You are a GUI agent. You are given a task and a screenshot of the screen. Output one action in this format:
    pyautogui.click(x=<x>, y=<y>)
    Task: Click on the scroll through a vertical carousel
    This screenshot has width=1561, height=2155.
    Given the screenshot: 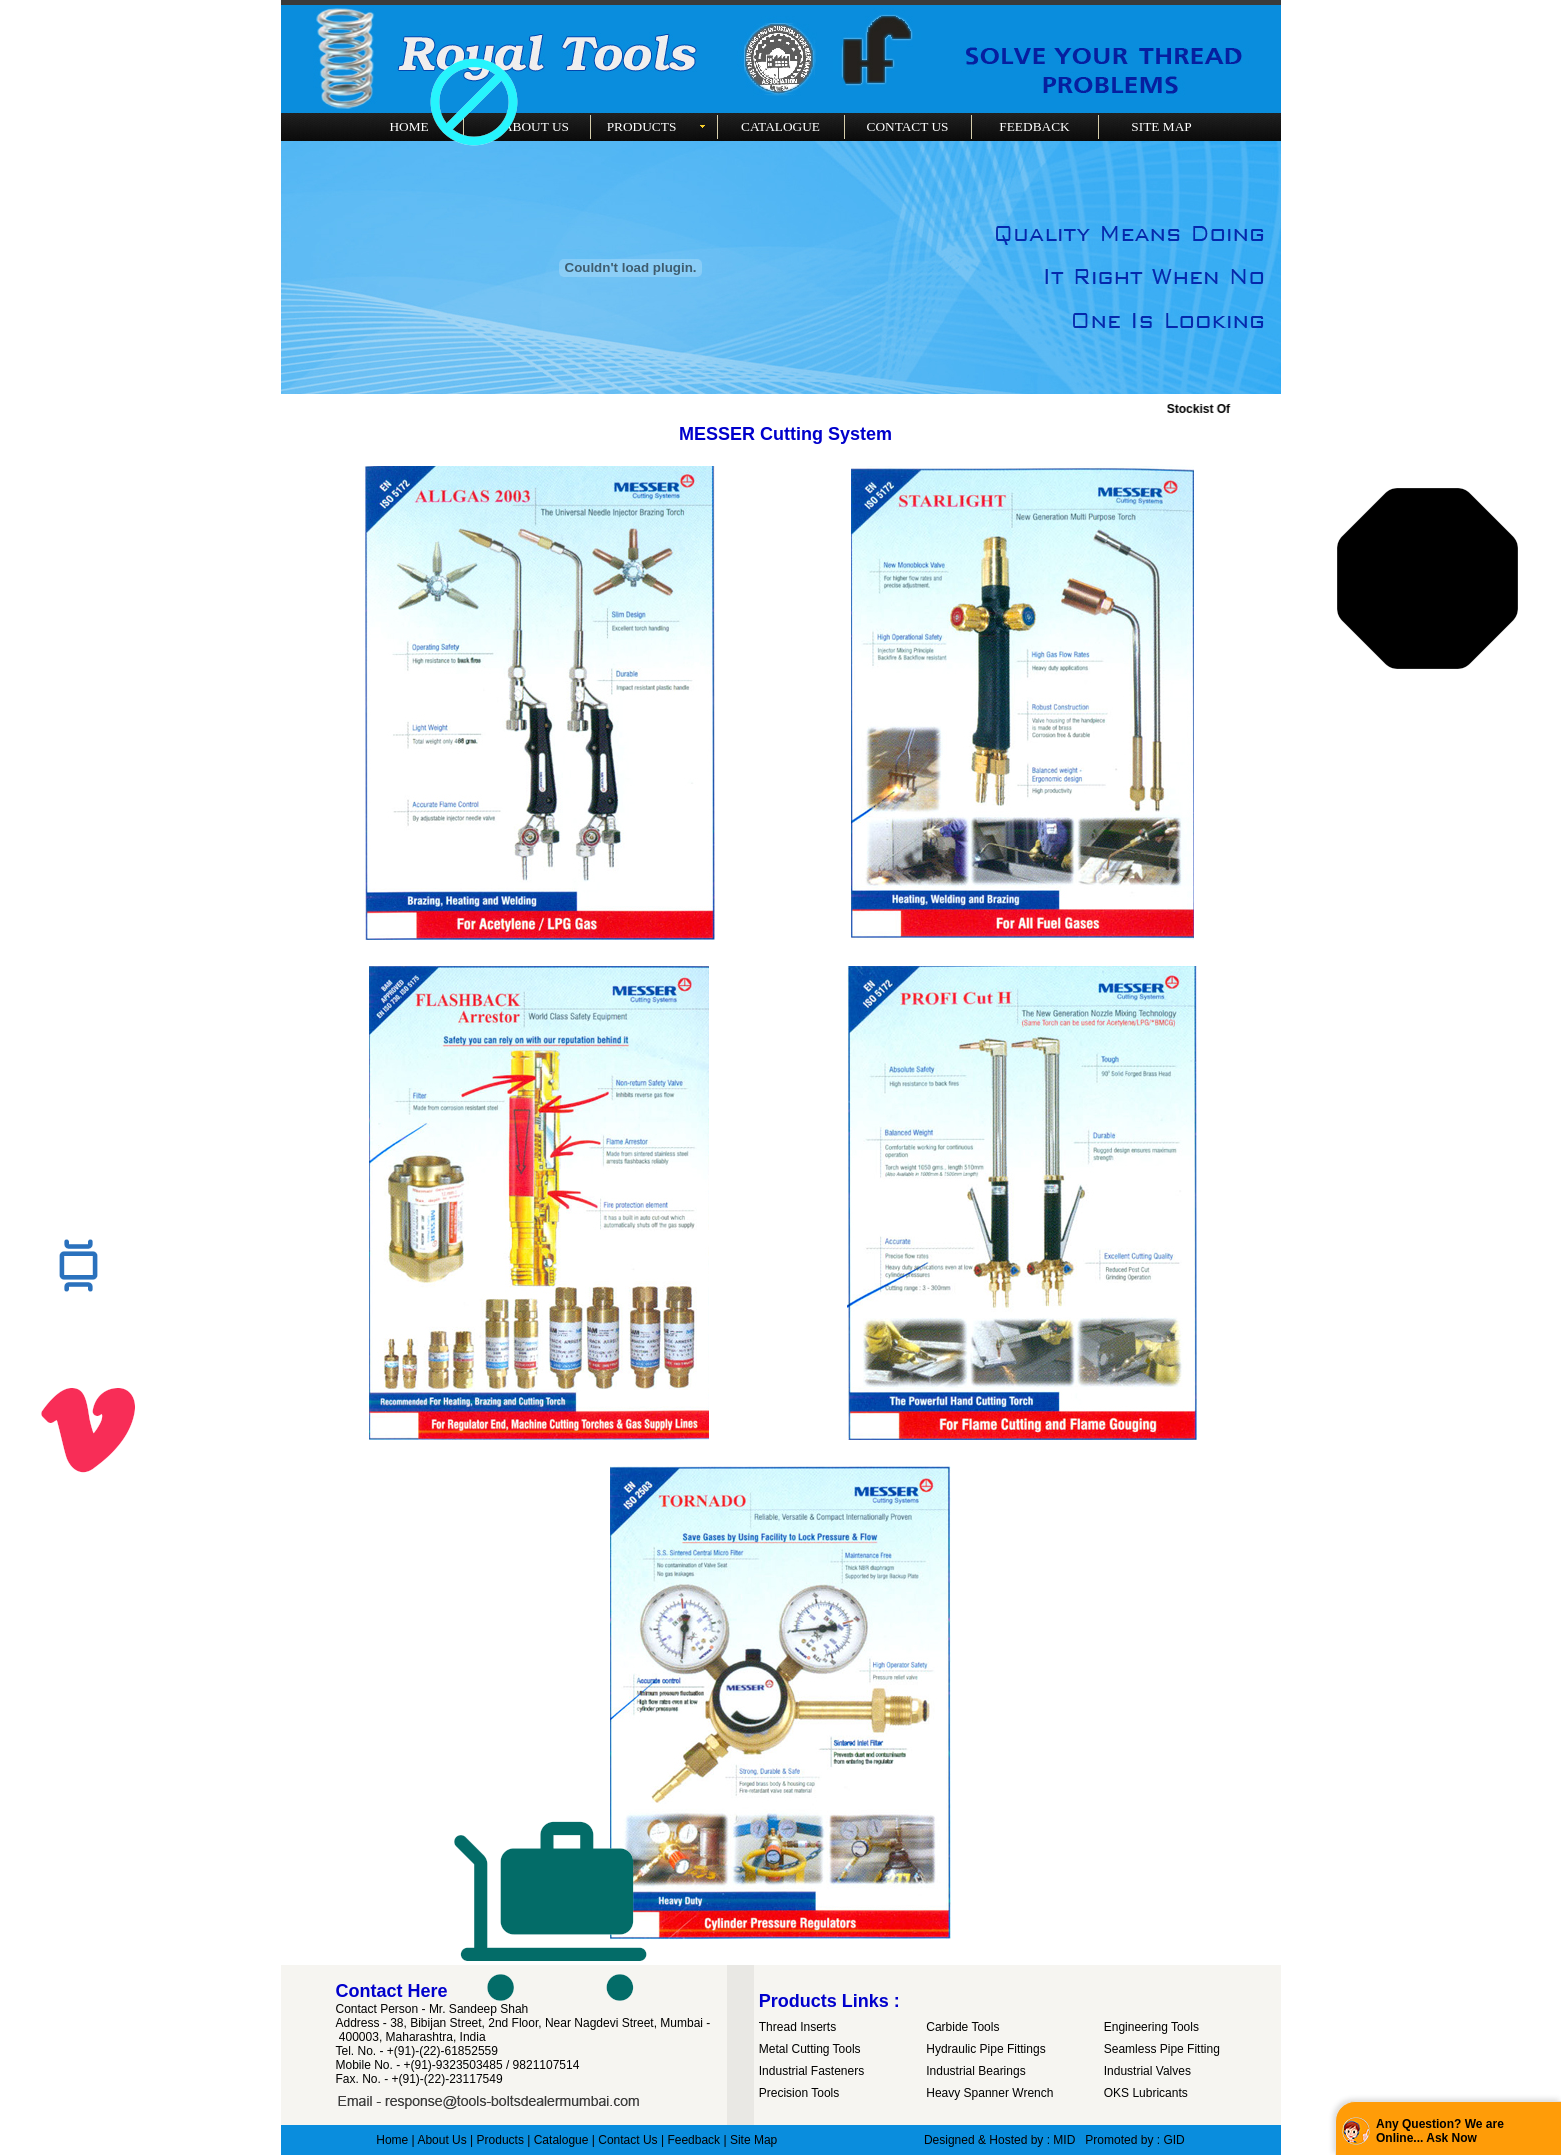 What is the action you would take?
    pyautogui.click(x=78, y=1265)
    